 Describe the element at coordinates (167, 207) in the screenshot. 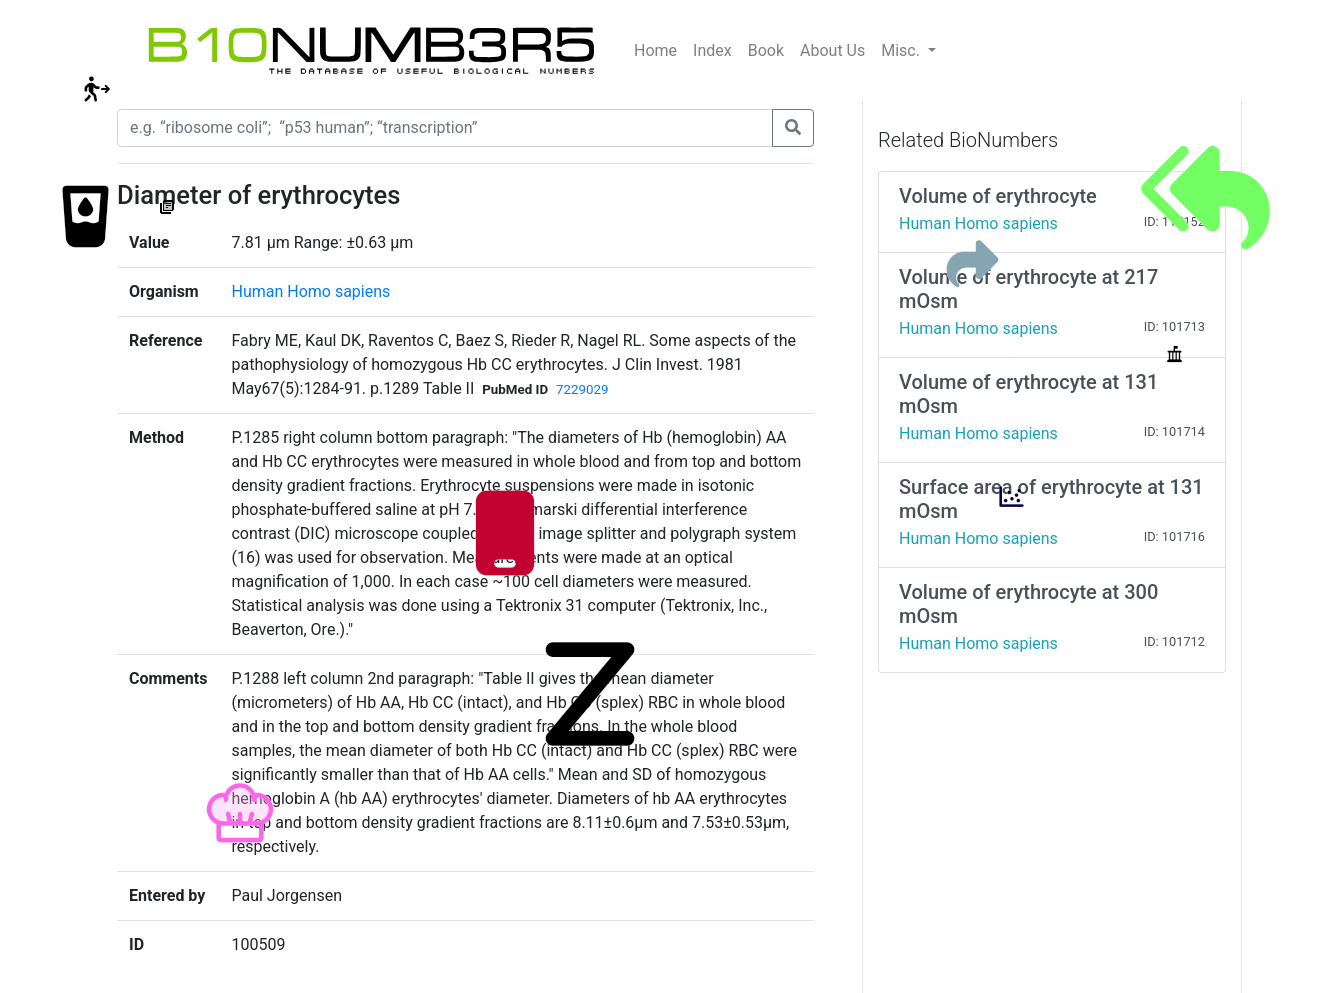

I see `access your library or reading list` at that location.